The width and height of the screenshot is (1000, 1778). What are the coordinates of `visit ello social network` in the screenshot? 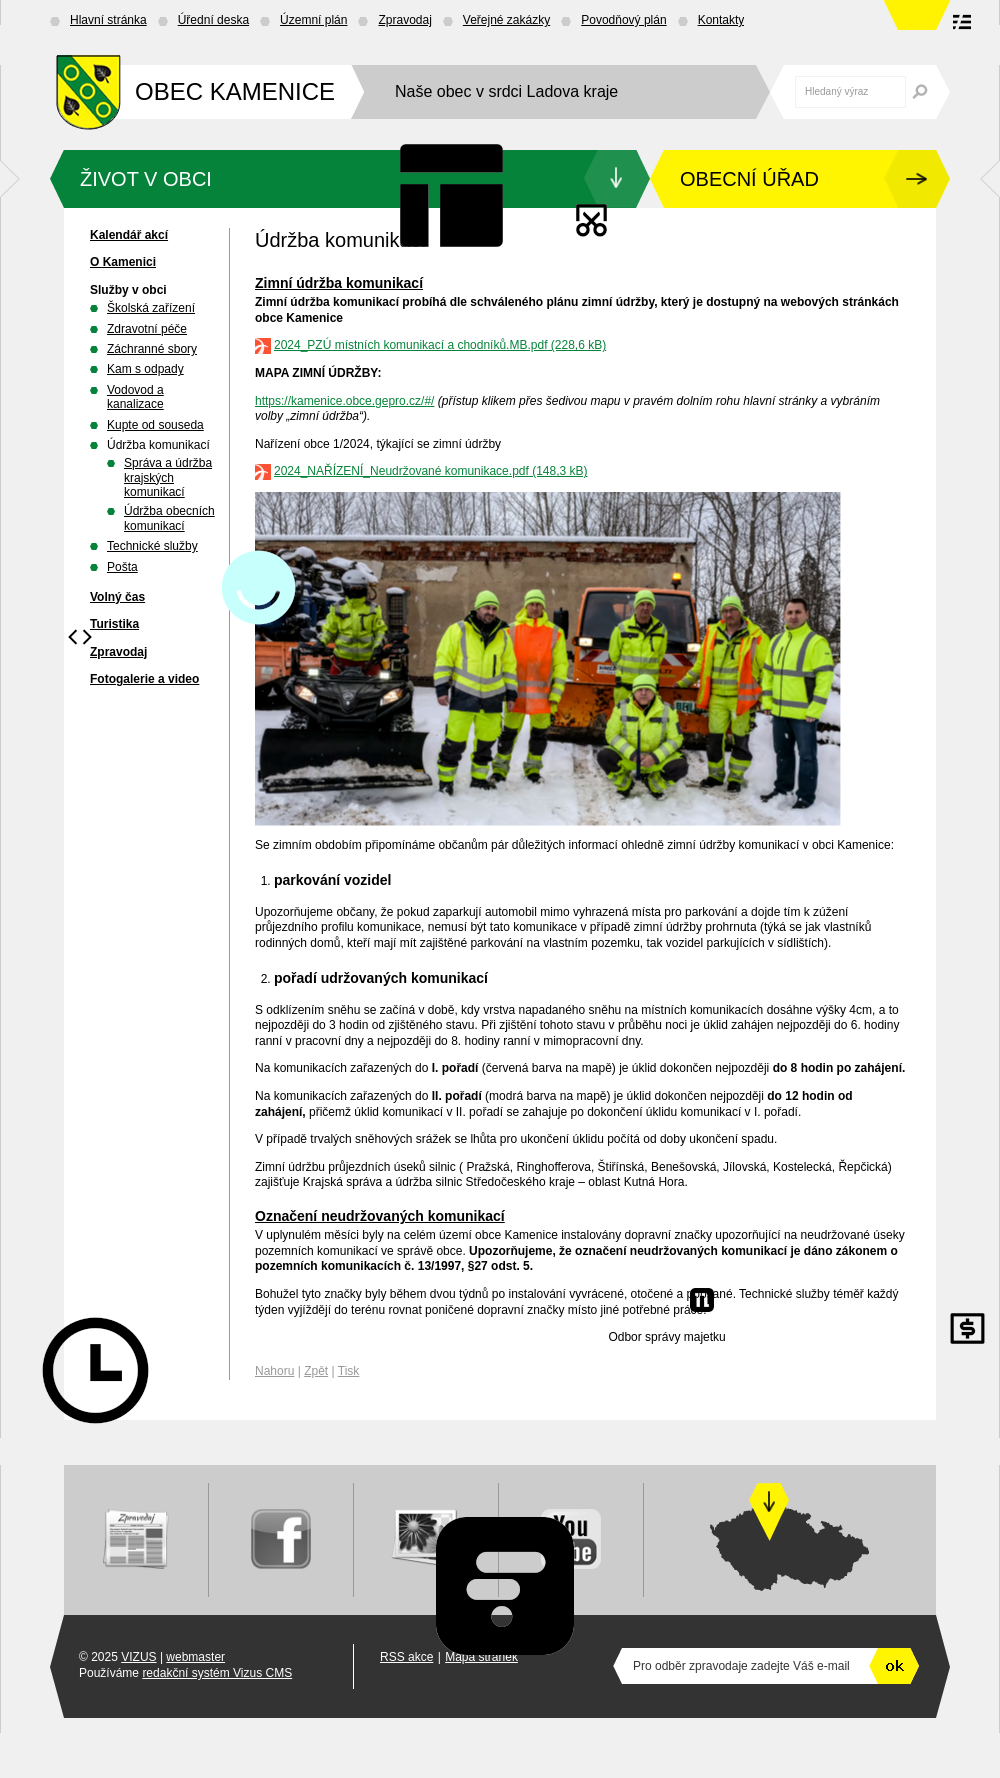 It's located at (258, 587).